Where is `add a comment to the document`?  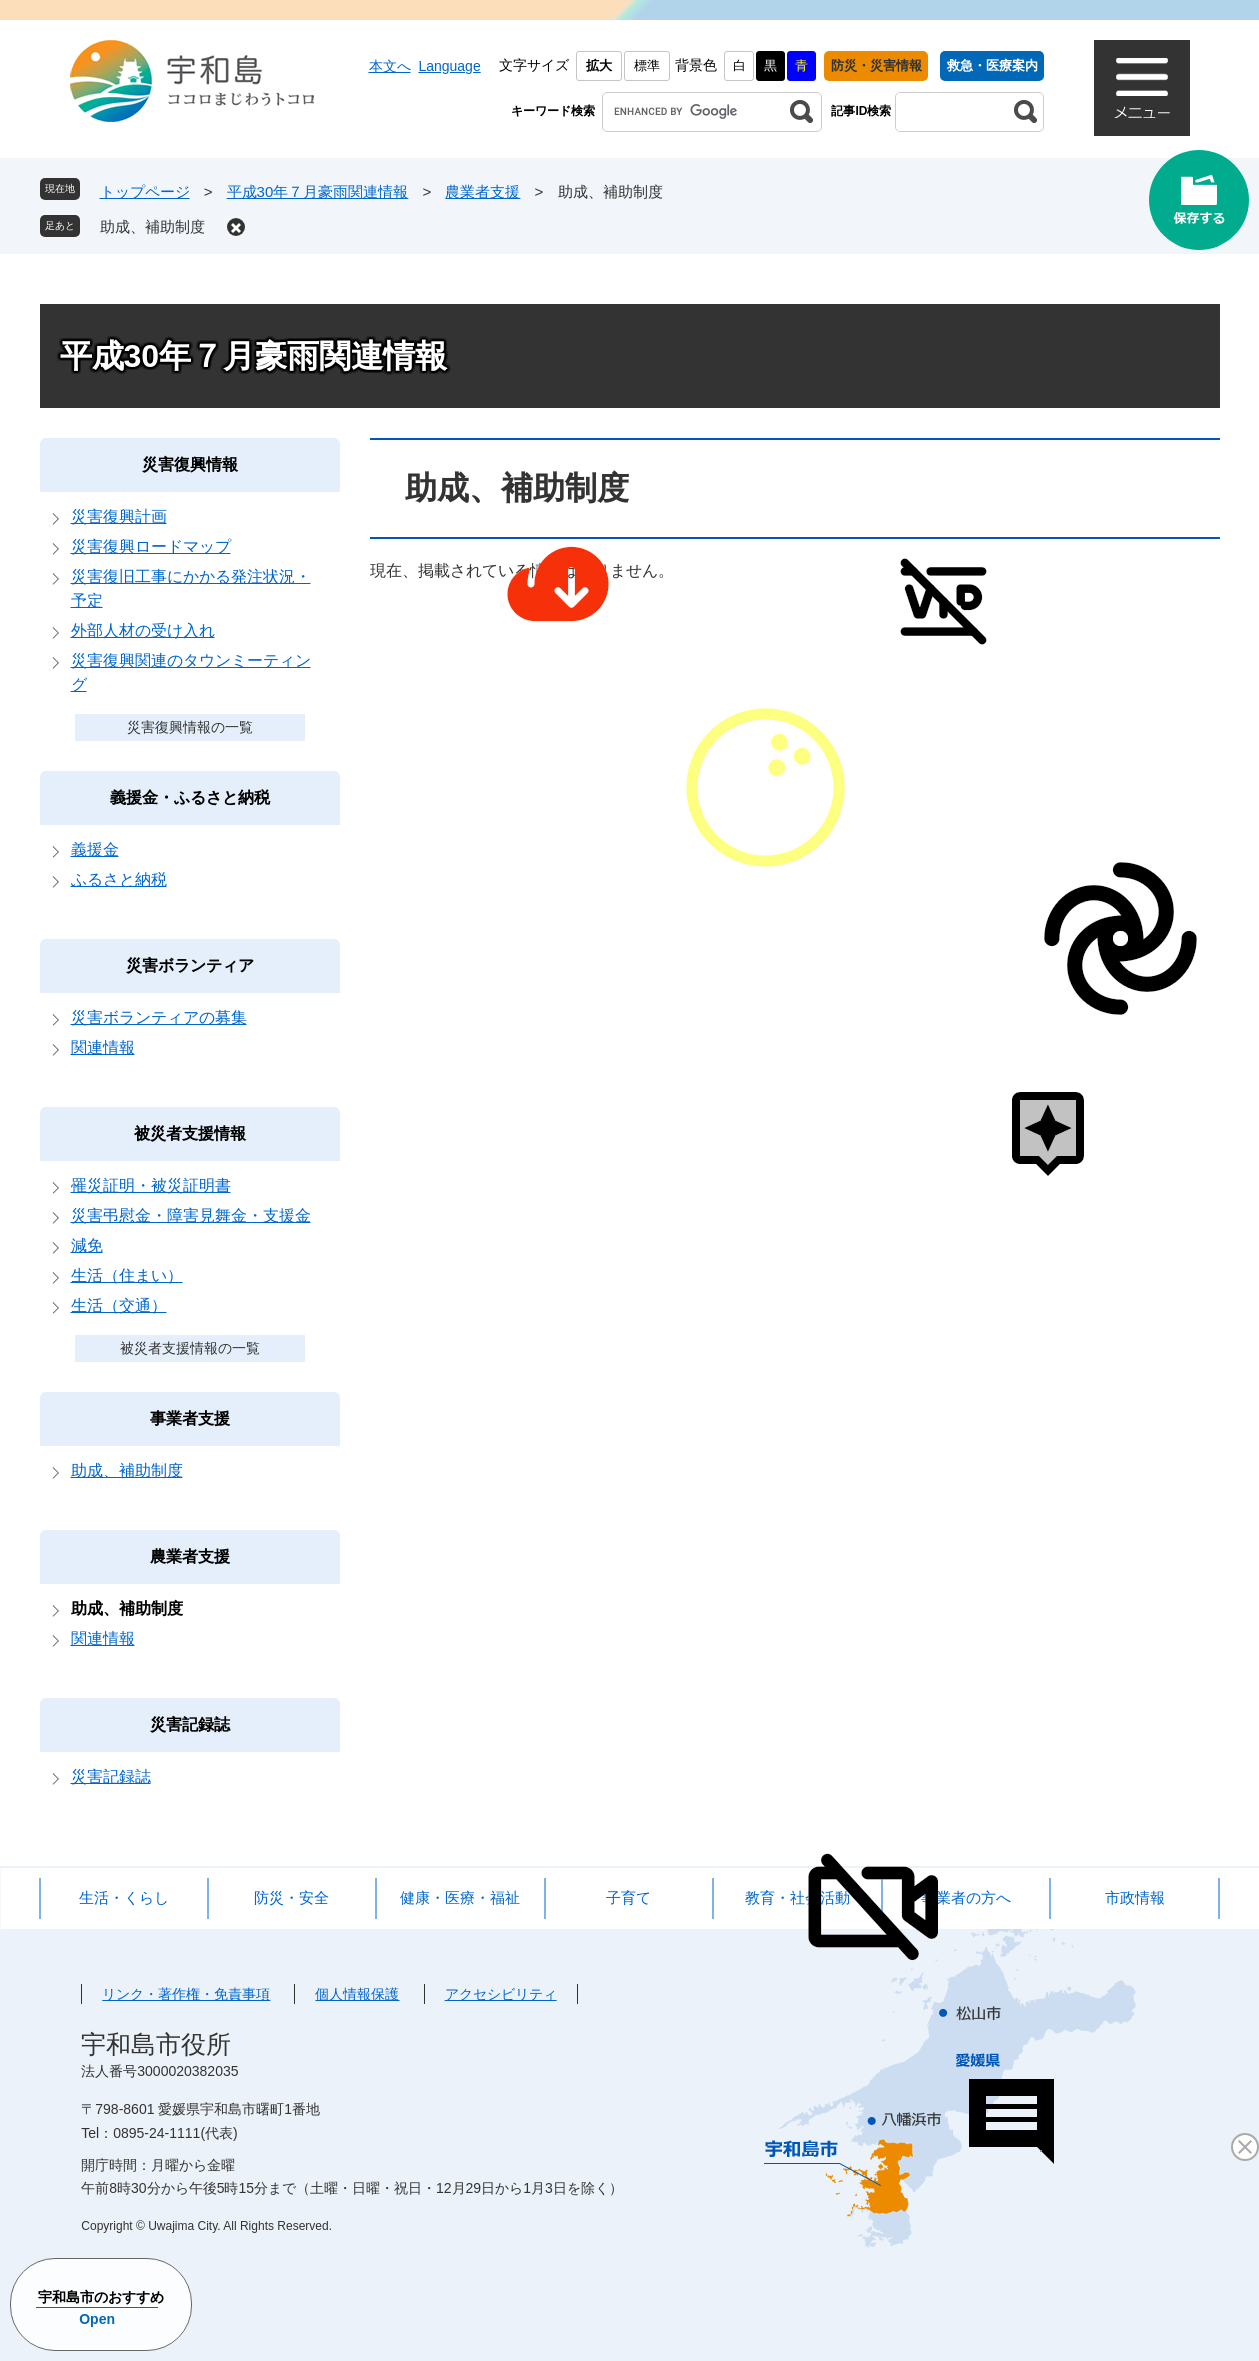 add a comment to the document is located at coordinates (1011, 2121).